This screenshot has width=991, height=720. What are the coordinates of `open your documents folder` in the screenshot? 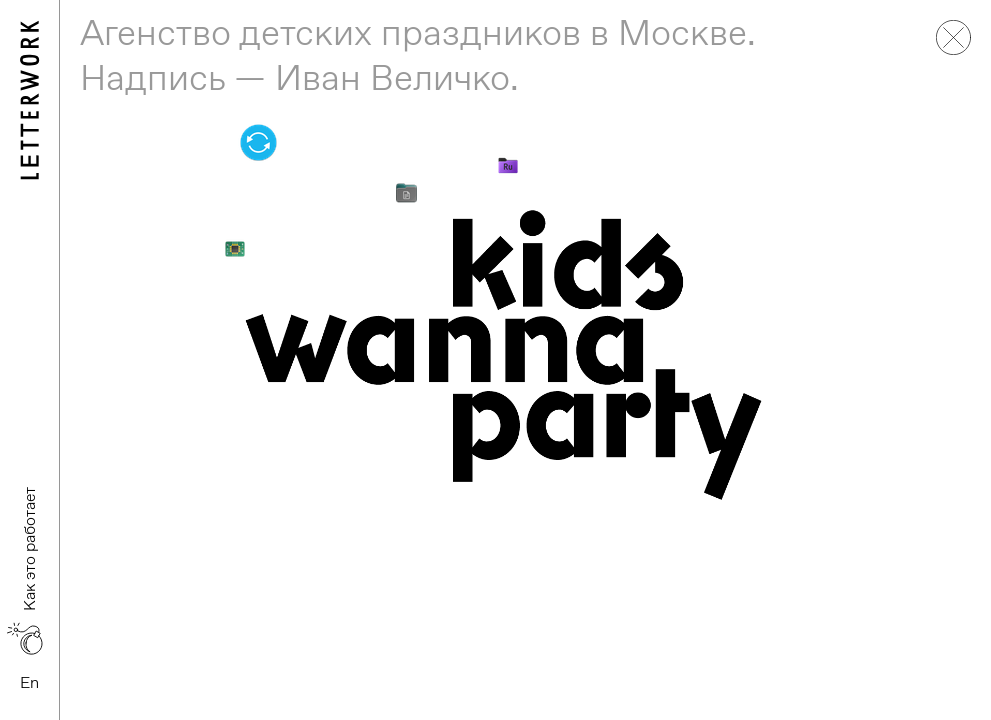 It's located at (406, 192).